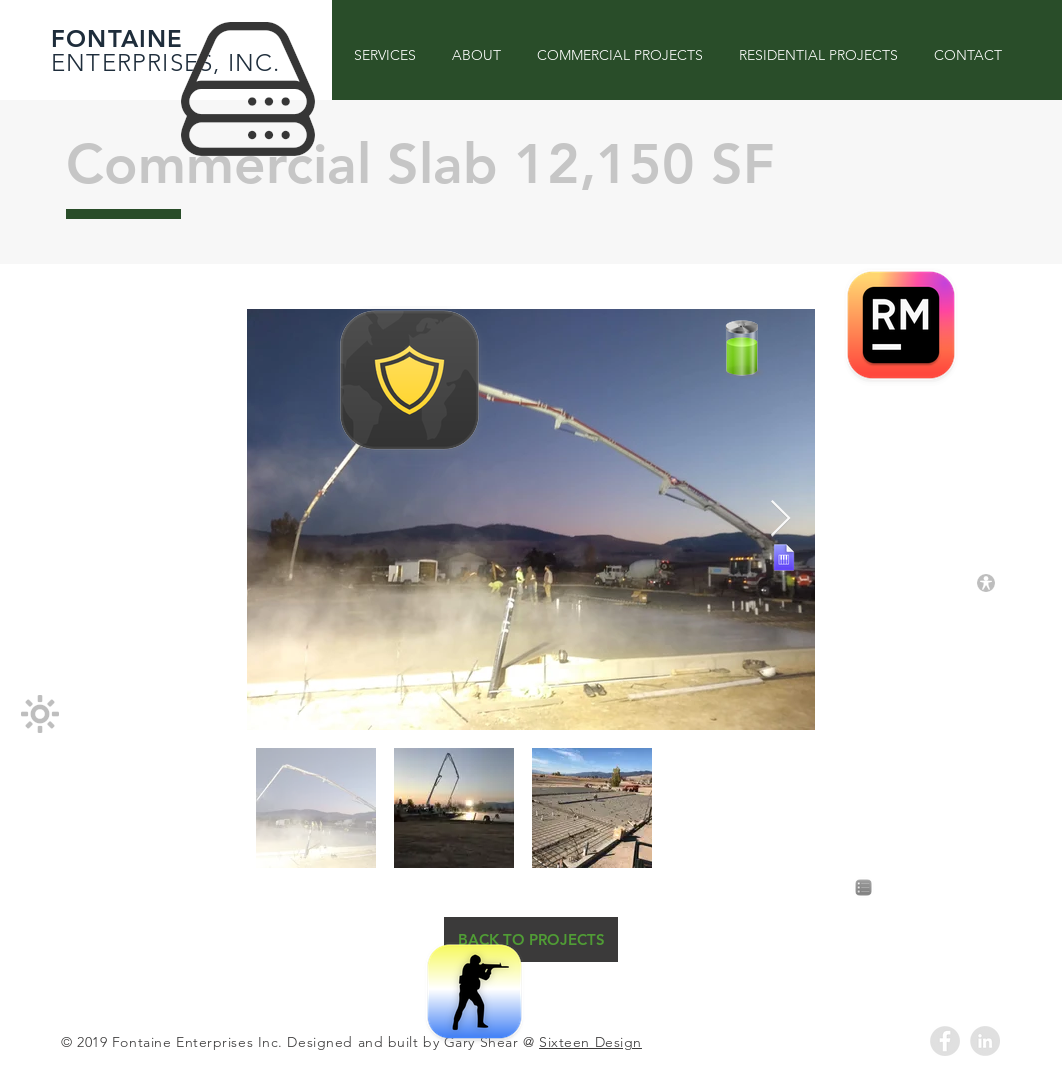 The height and width of the screenshot is (1080, 1062). I want to click on access connected storage drives, so click(248, 89).